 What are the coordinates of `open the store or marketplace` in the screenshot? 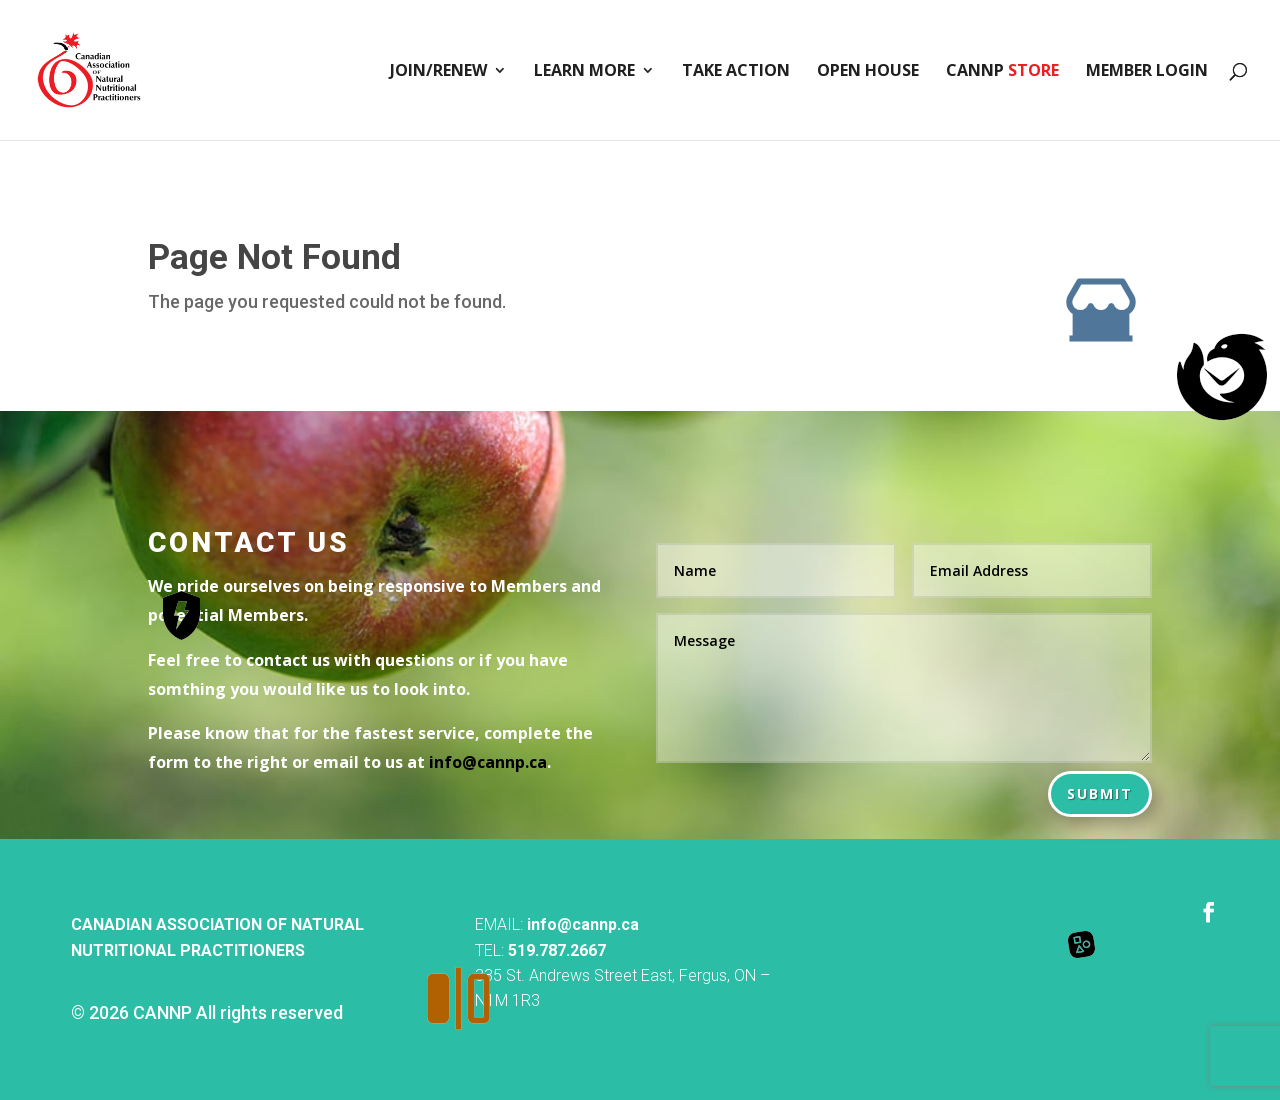 It's located at (1101, 310).